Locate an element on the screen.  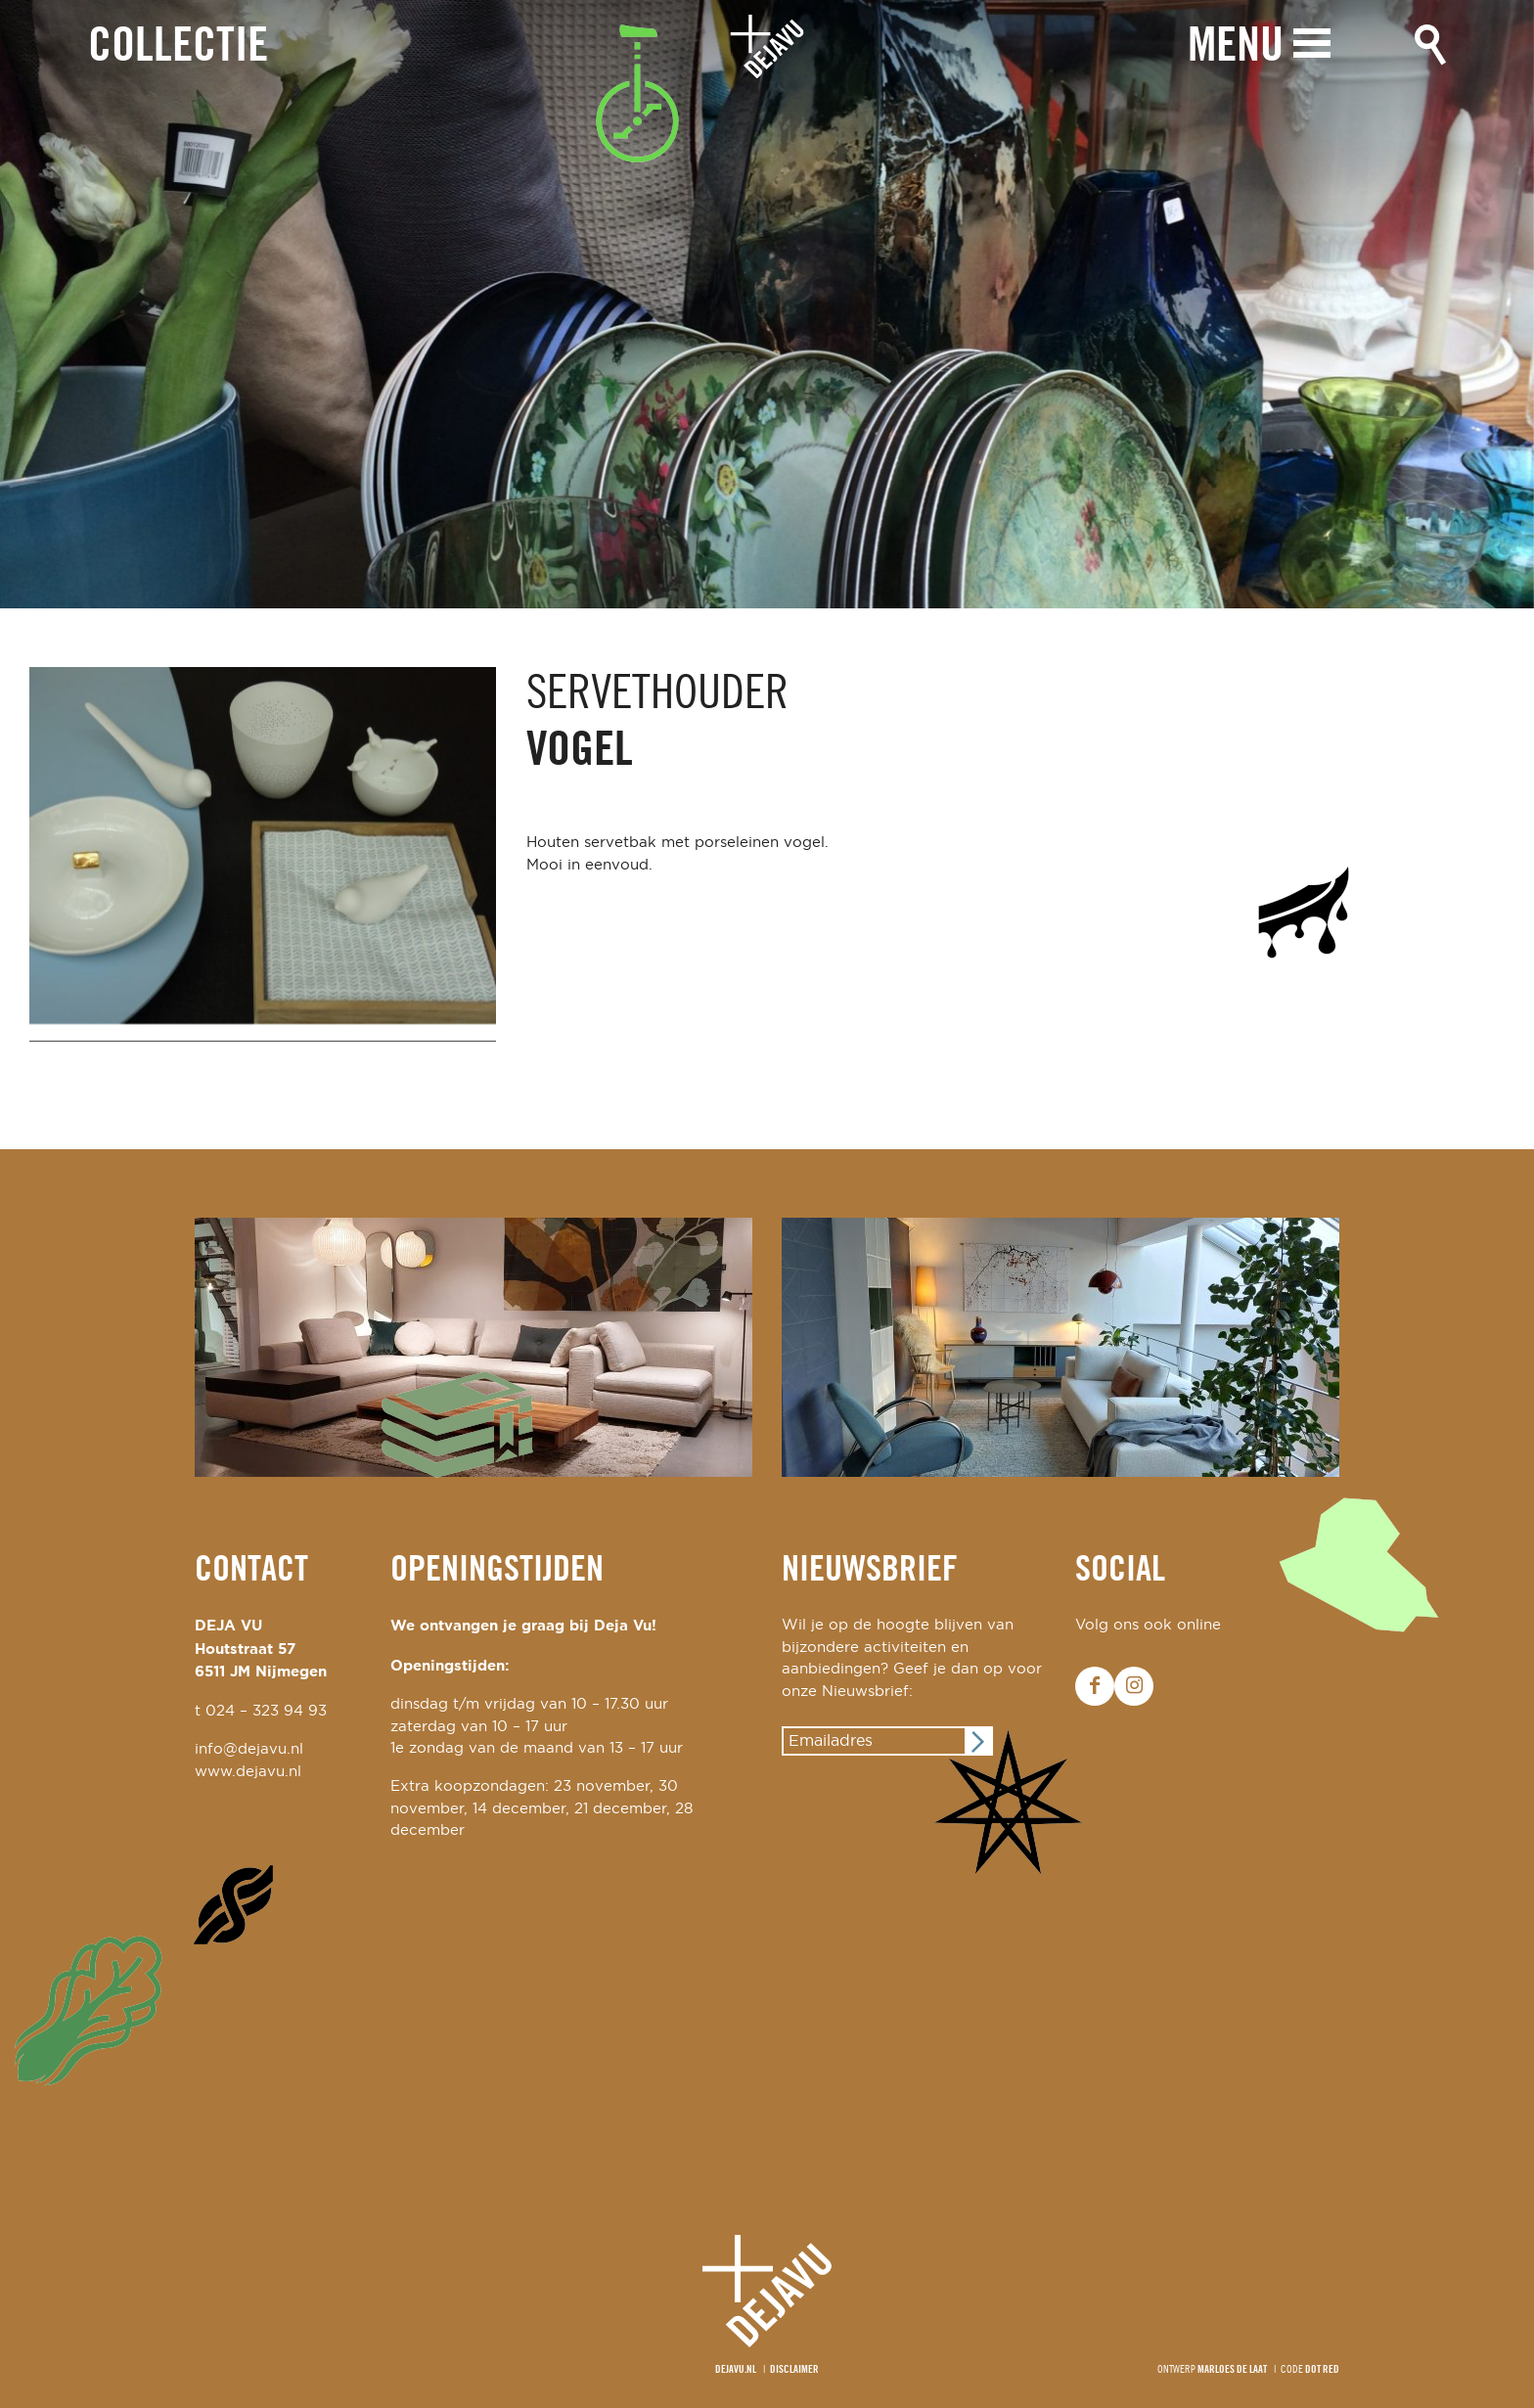
select bok choy as an ingredient is located at coordinates (88, 2011).